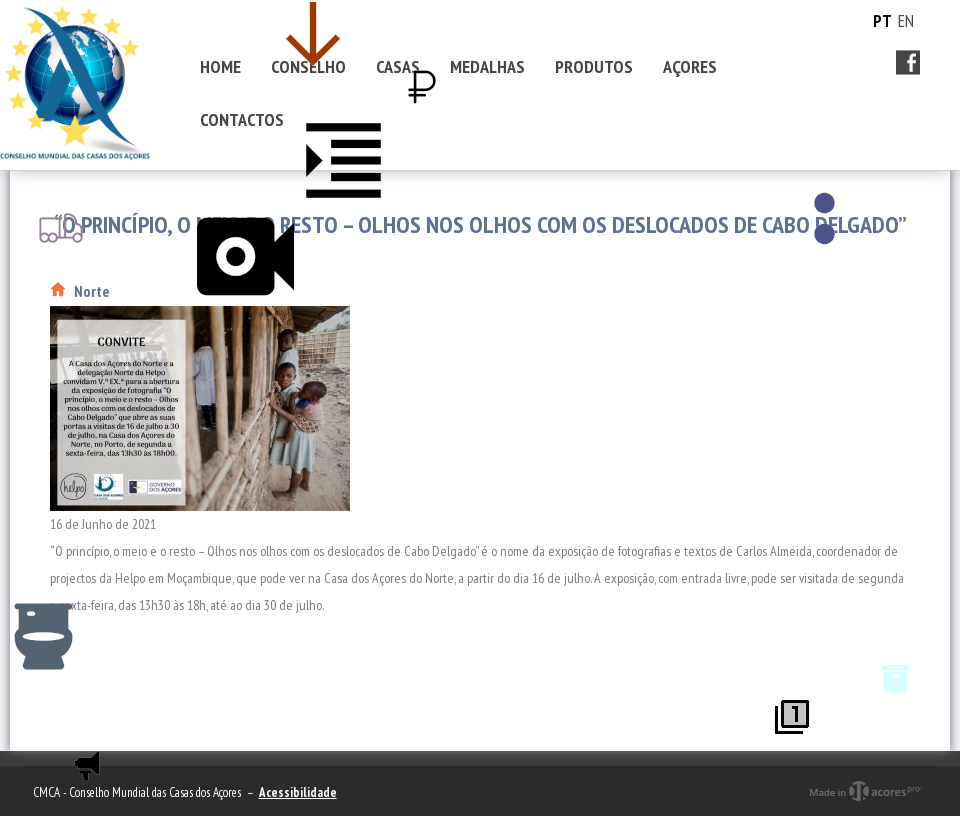 This screenshot has height=816, width=960. I want to click on increase text indentation, so click(343, 160).